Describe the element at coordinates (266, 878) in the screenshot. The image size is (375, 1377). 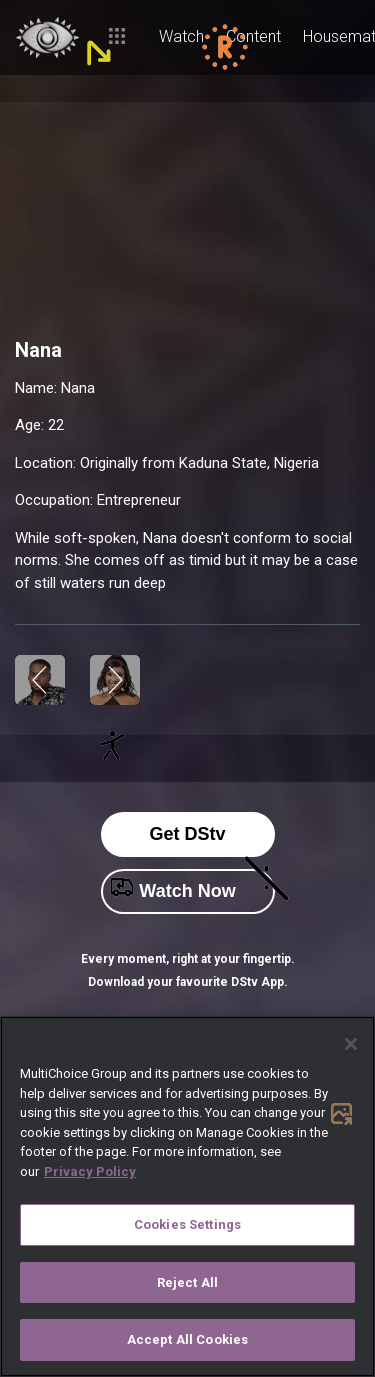
I see `alerts or notifications are disabled` at that location.